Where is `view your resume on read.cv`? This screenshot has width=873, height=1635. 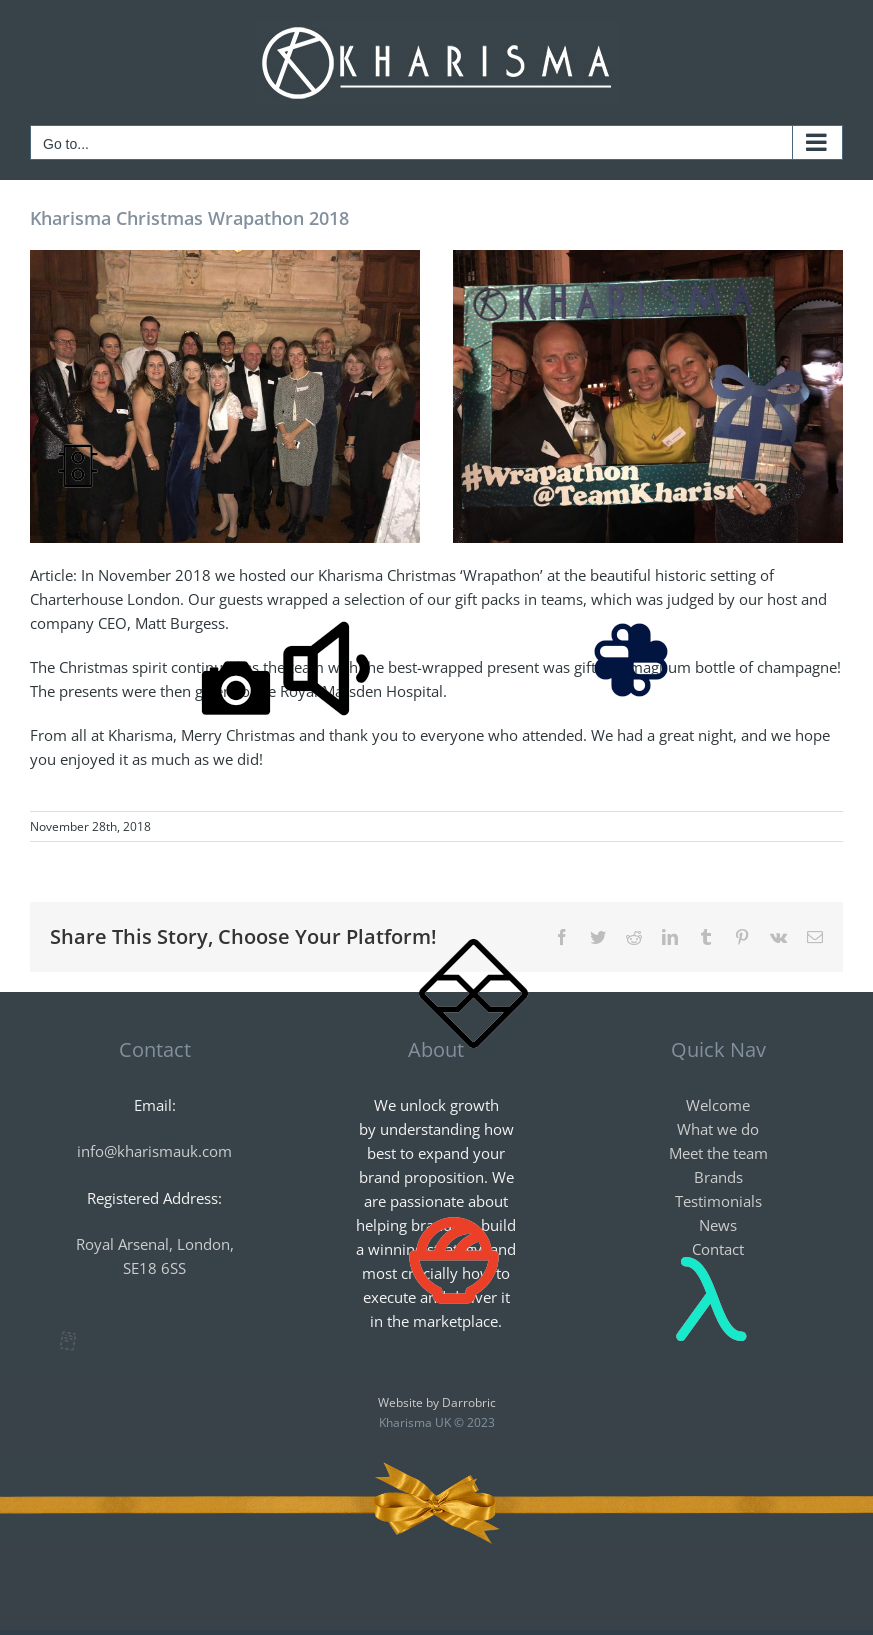
view your resume on read.cv is located at coordinates (68, 1341).